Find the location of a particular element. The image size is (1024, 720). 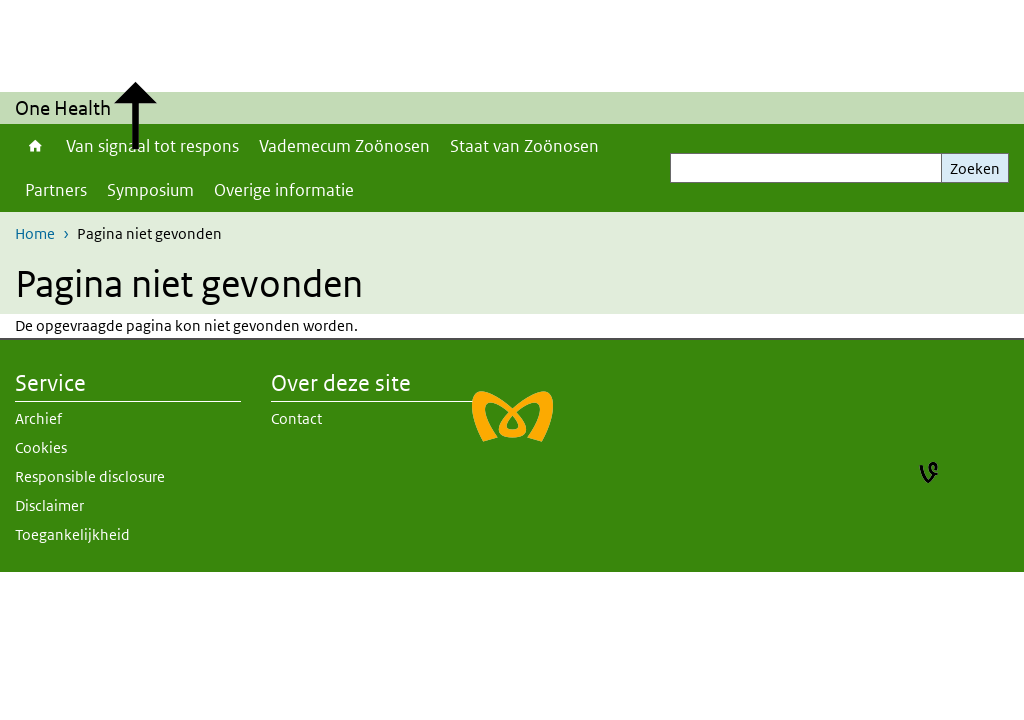

vine app logo is located at coordinates (928, 472).